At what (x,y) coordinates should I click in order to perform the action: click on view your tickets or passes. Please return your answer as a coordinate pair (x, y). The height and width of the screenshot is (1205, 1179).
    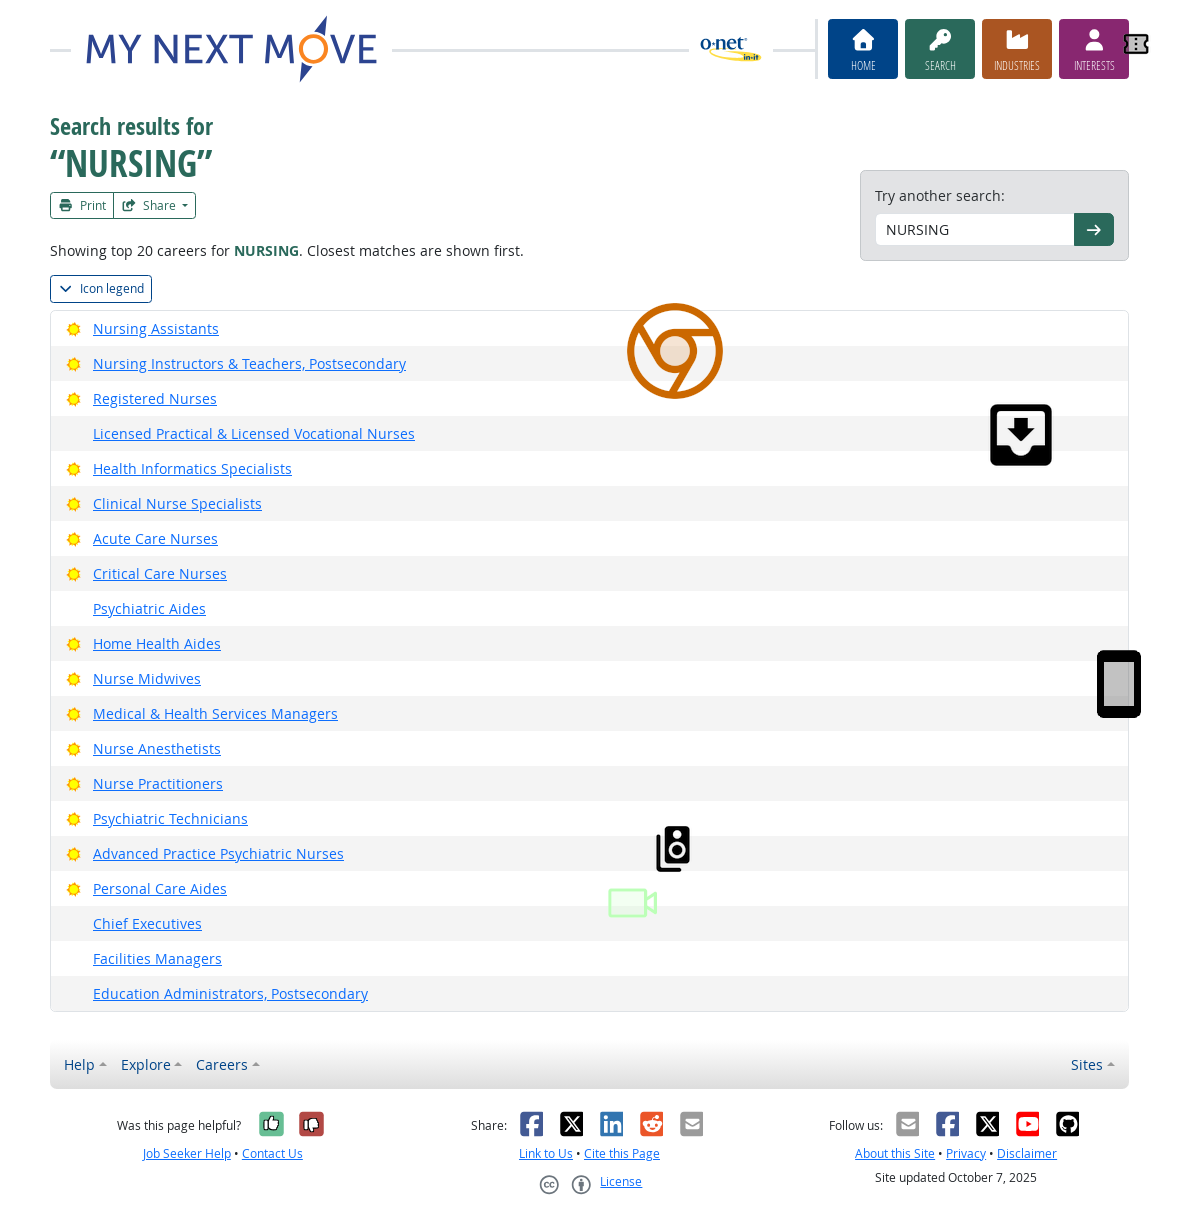
    Looking at the image, I should click on (1136, 44).